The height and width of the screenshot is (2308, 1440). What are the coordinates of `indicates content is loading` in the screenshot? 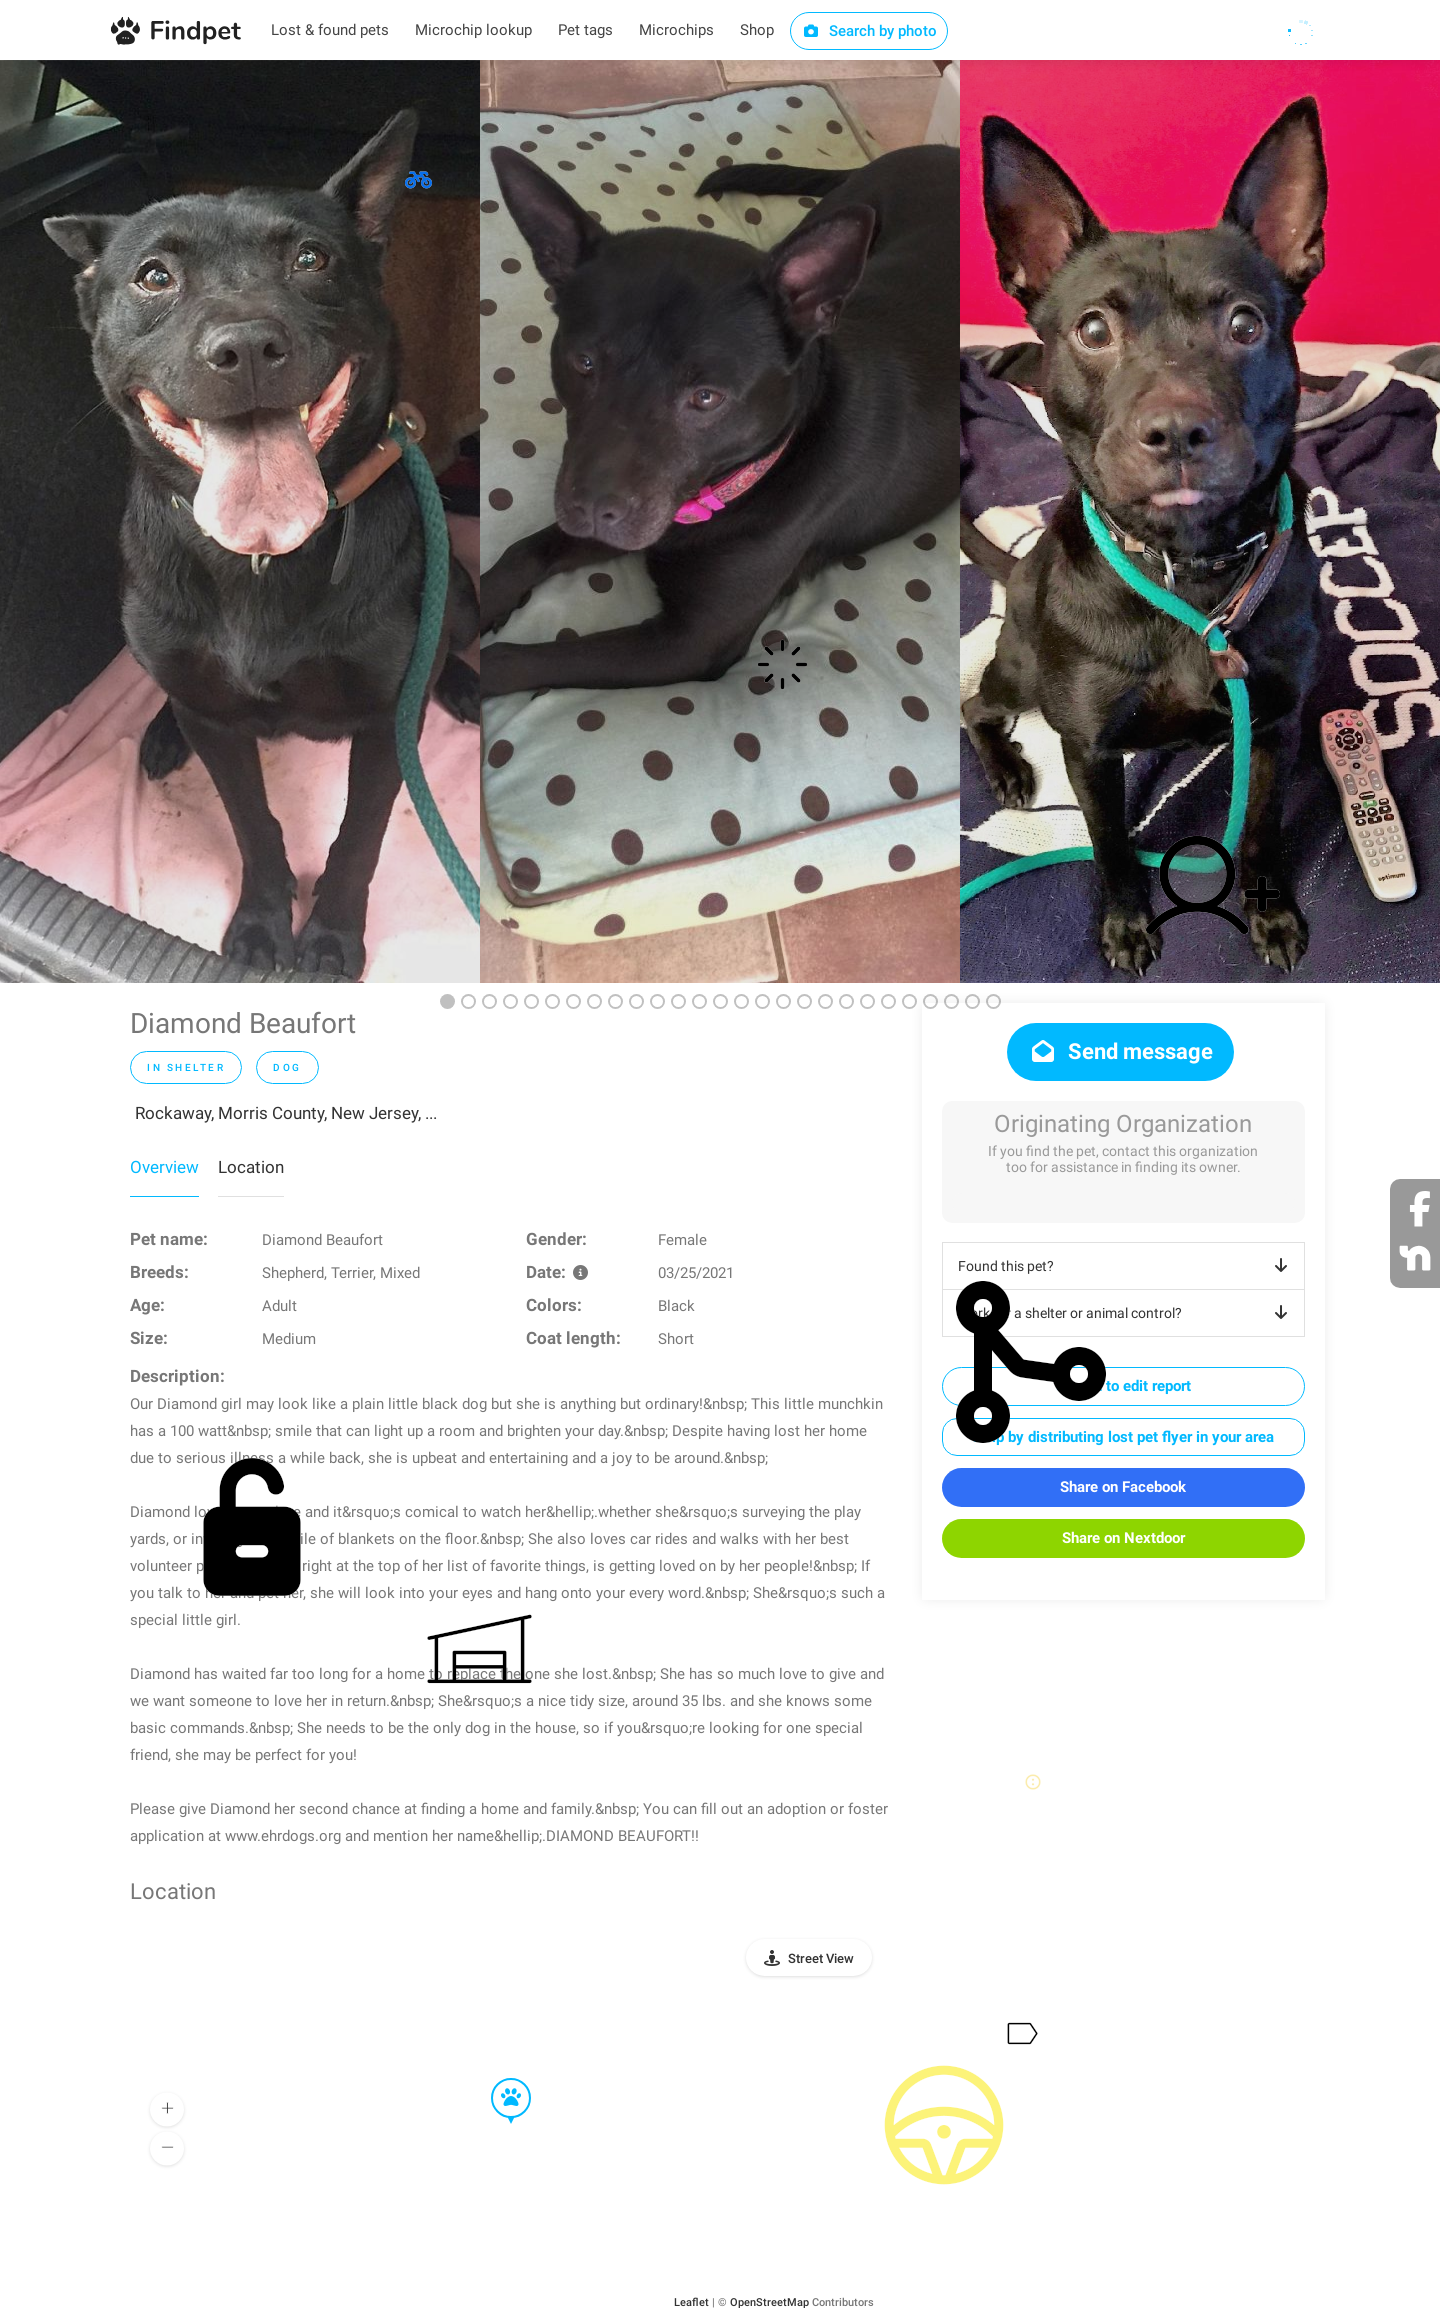 It's located at (782, 664).